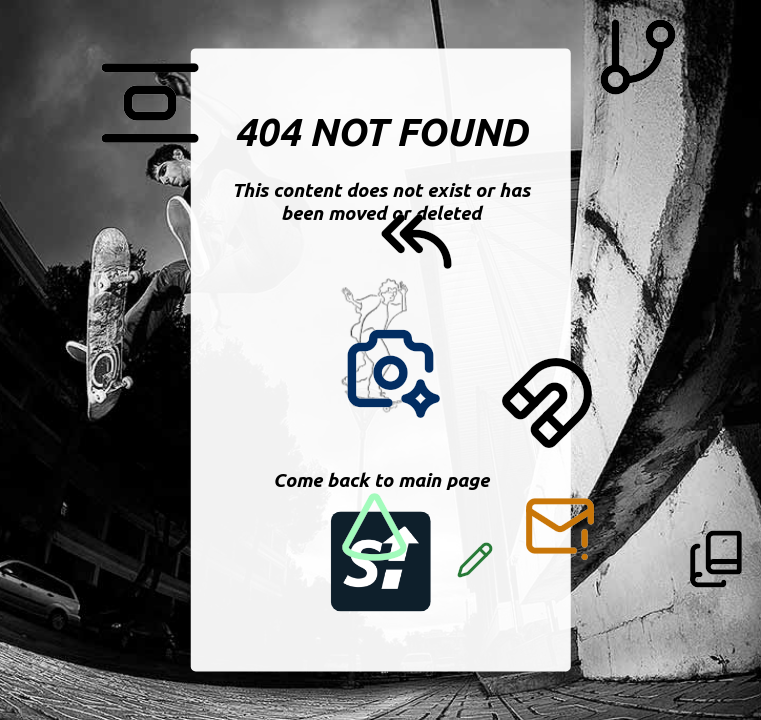  I want to click on indicates 3D or shape tools, so click(374, 528).